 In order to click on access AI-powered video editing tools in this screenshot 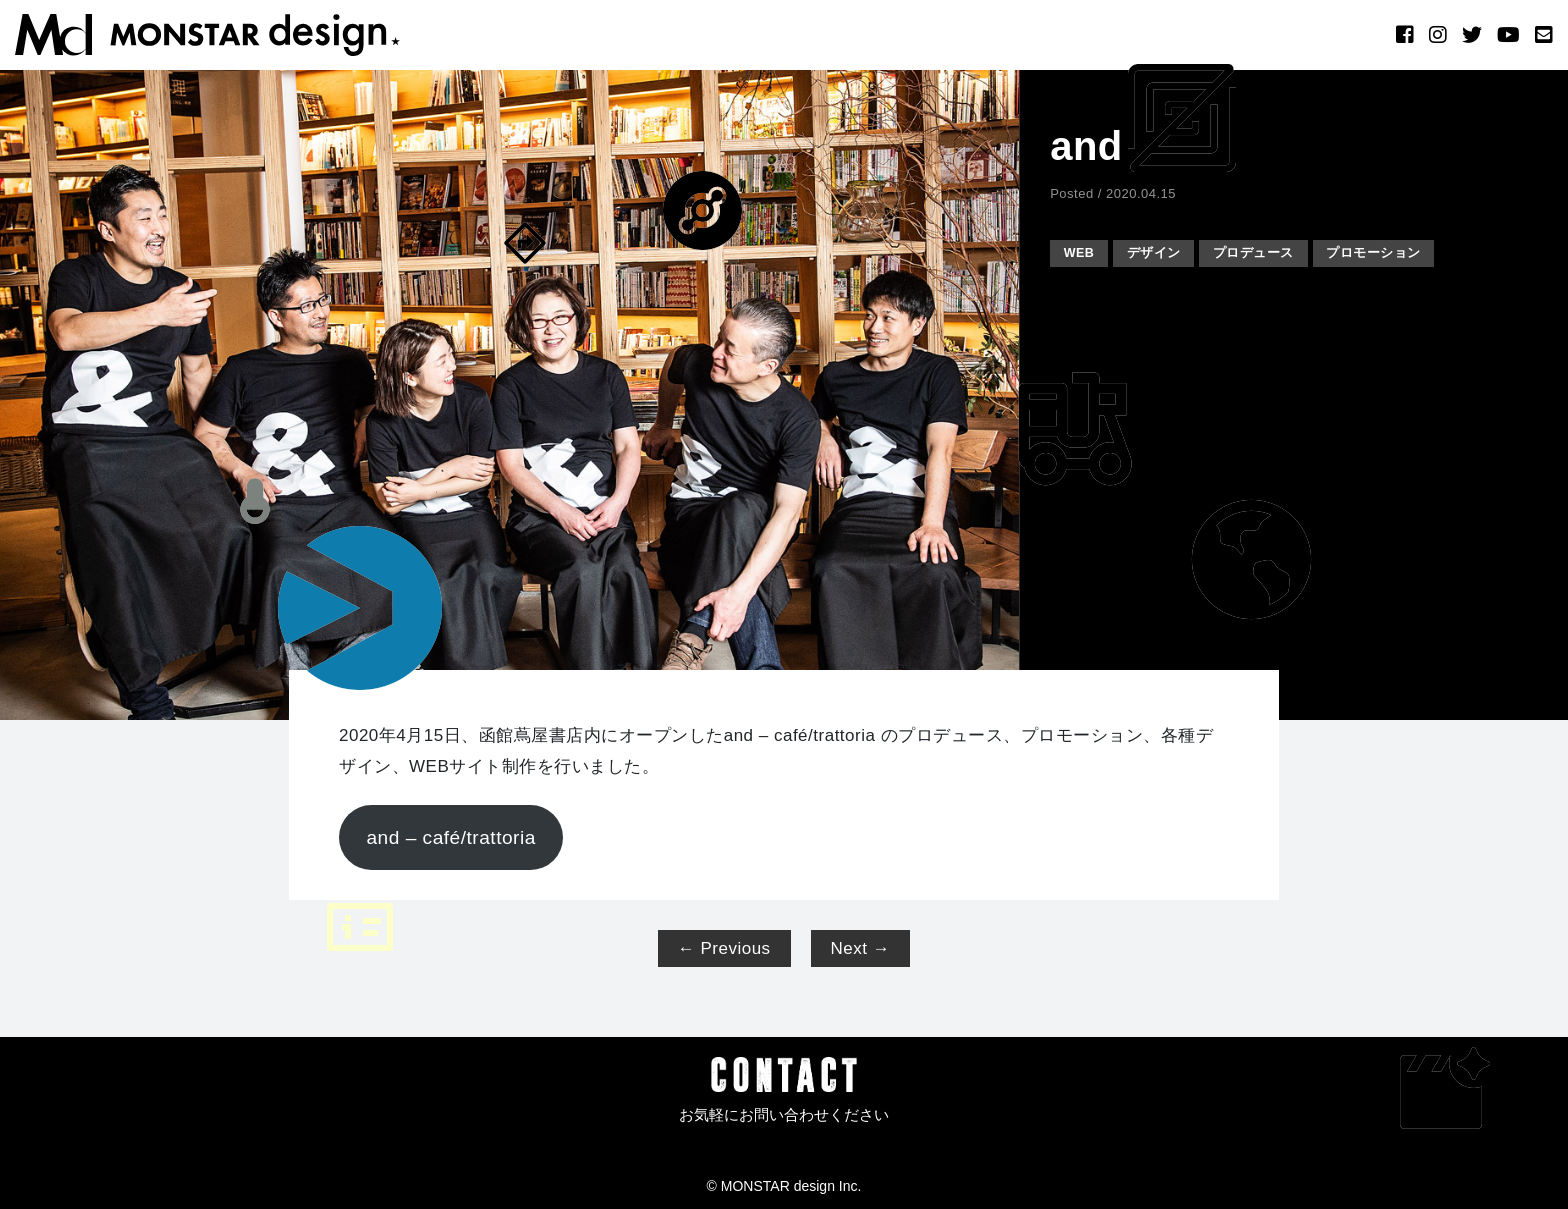, I will do `click(1441, 1092)`.